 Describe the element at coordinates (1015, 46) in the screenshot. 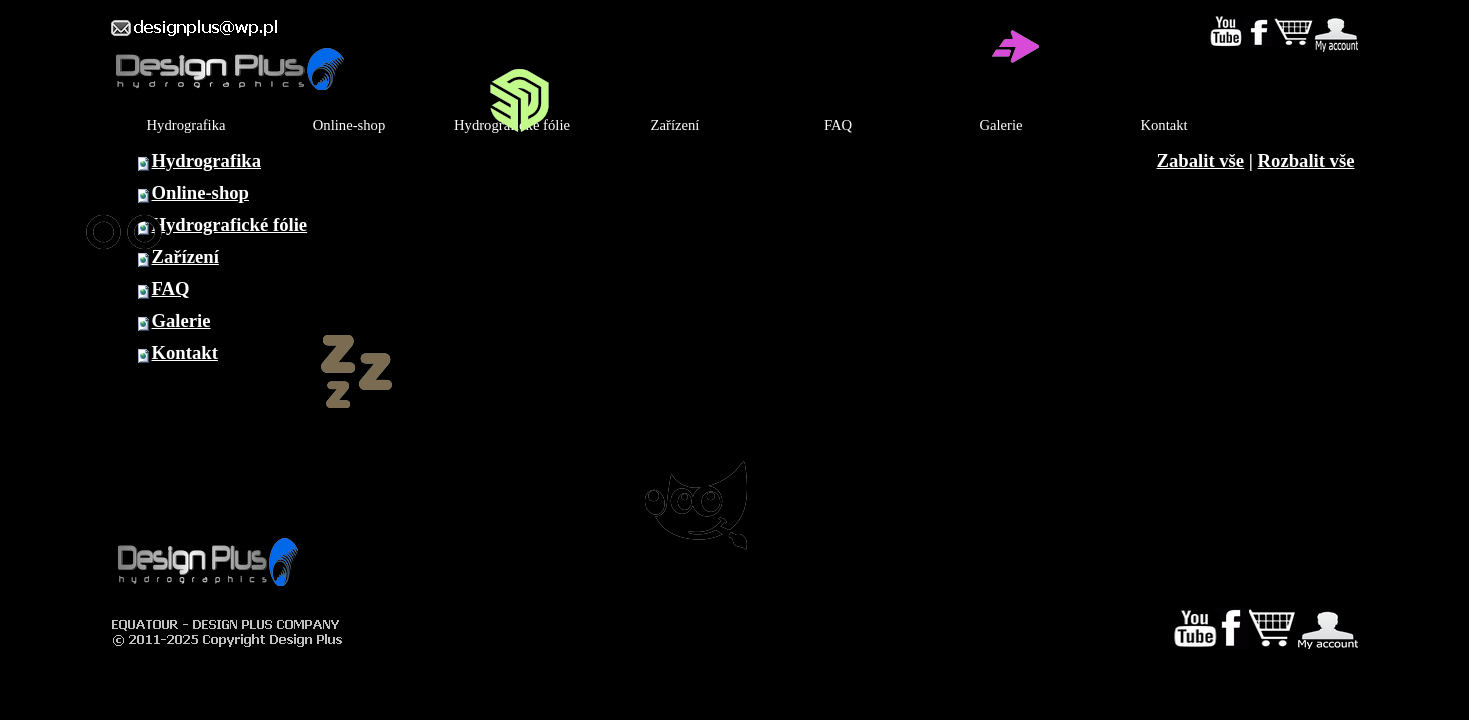

I see `streamrunners app or service logo` at that location.